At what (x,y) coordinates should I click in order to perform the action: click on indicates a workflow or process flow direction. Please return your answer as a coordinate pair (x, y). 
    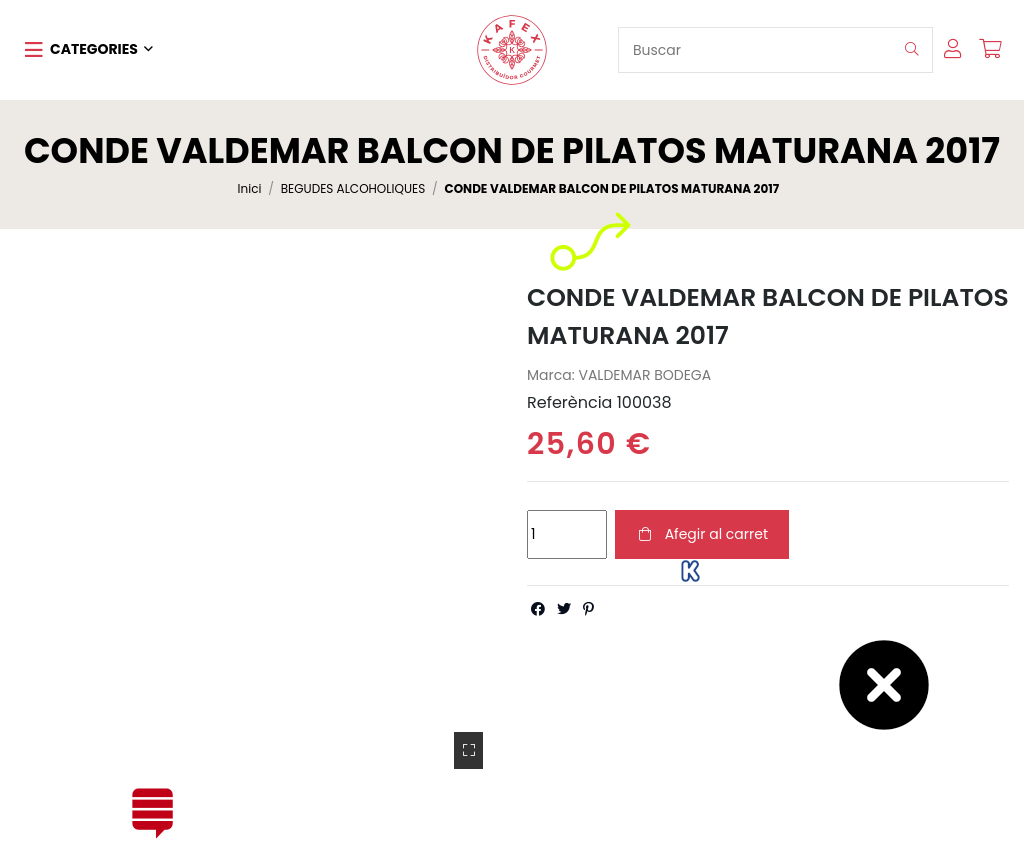
    Looking at the image, I should click on (590, 241).